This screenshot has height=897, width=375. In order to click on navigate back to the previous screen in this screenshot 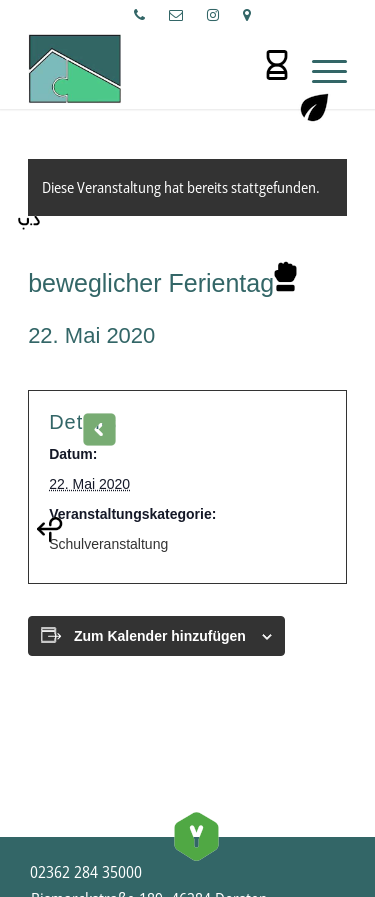, I will do `click(99, 429)`.